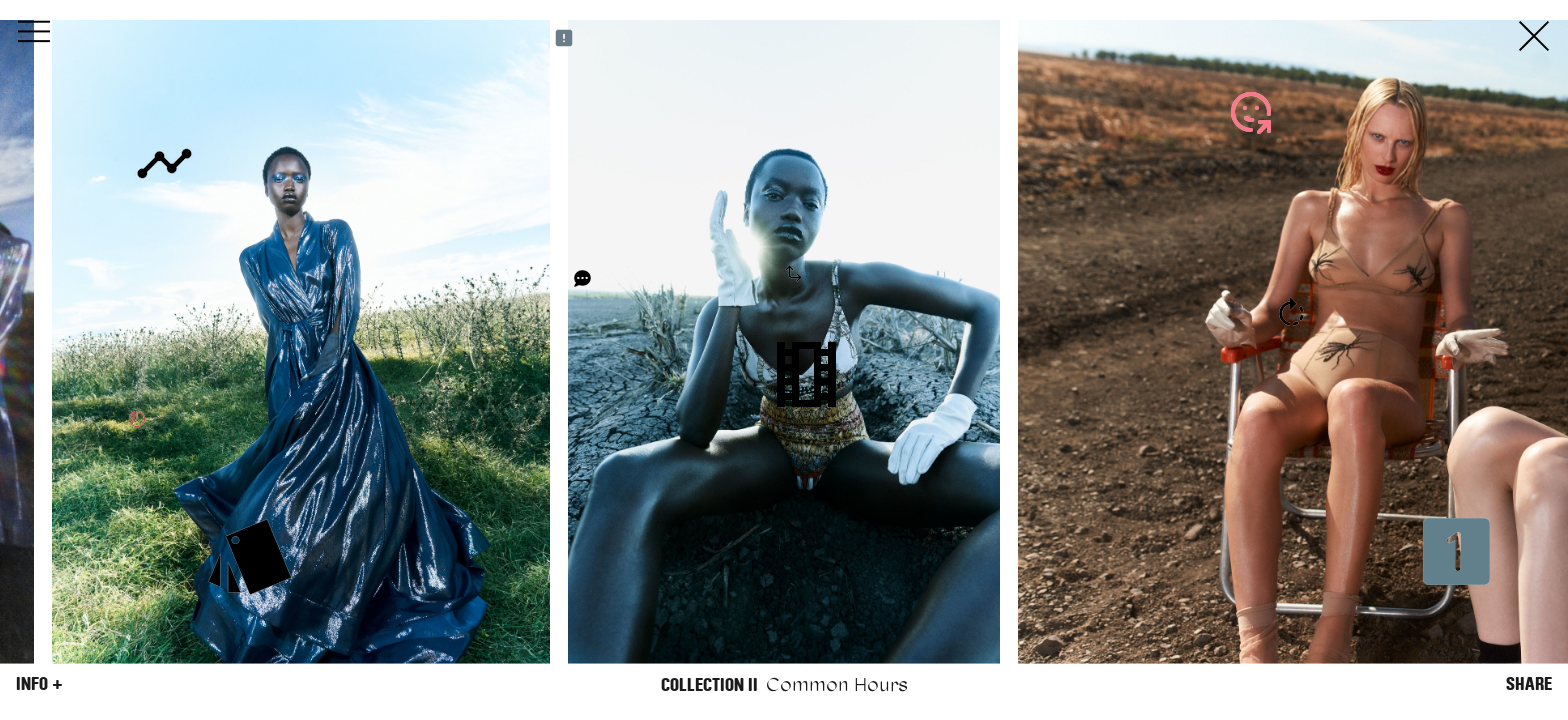 This screenshot has height=720, width=1568. I want to click on share your mood or status with others, so click(1251, 112).